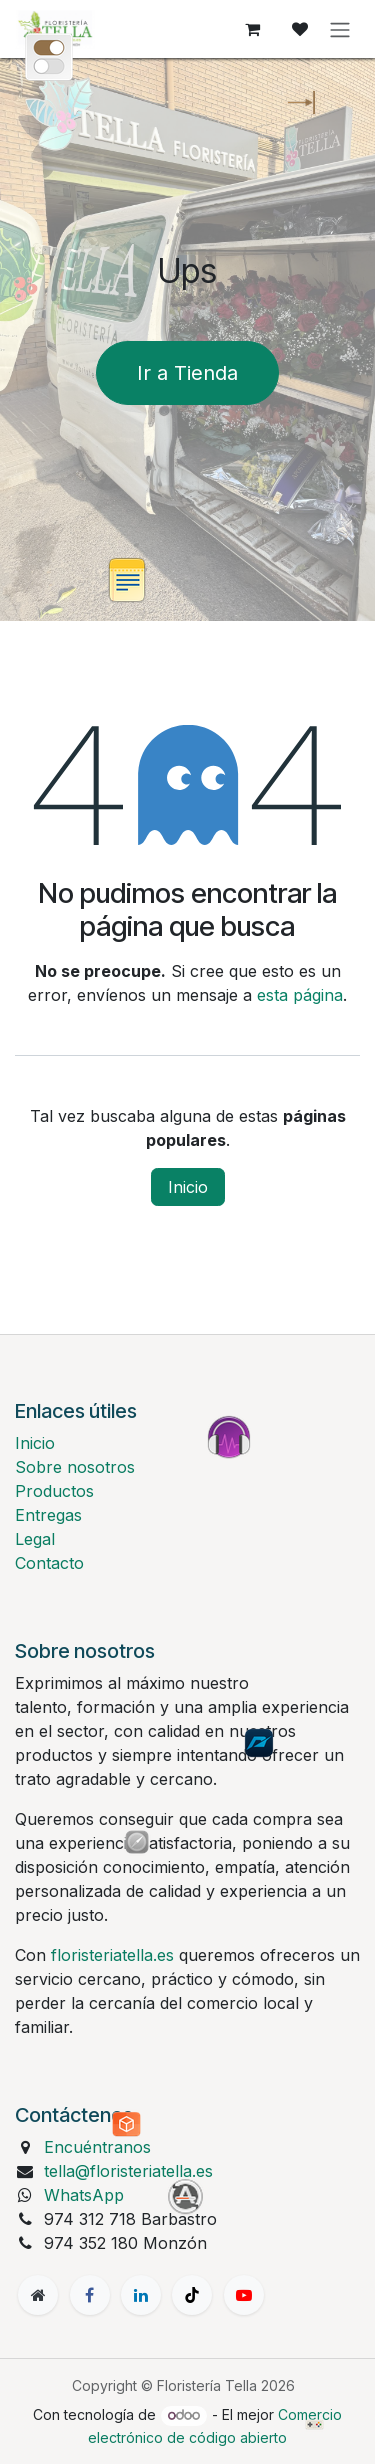 The image size is (375, 2464). I want to click on open Safari web browser, so click(137, 1842).